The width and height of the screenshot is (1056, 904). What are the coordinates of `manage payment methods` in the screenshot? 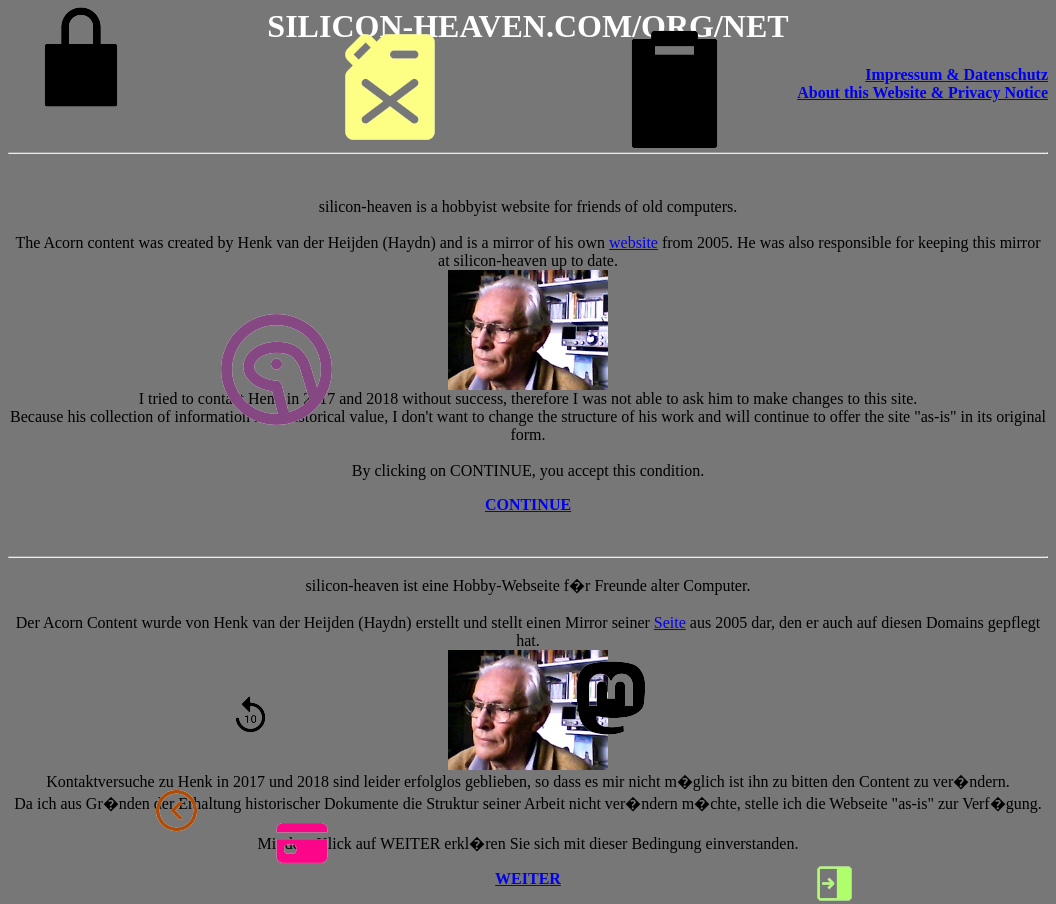 It's located at (302, 843).